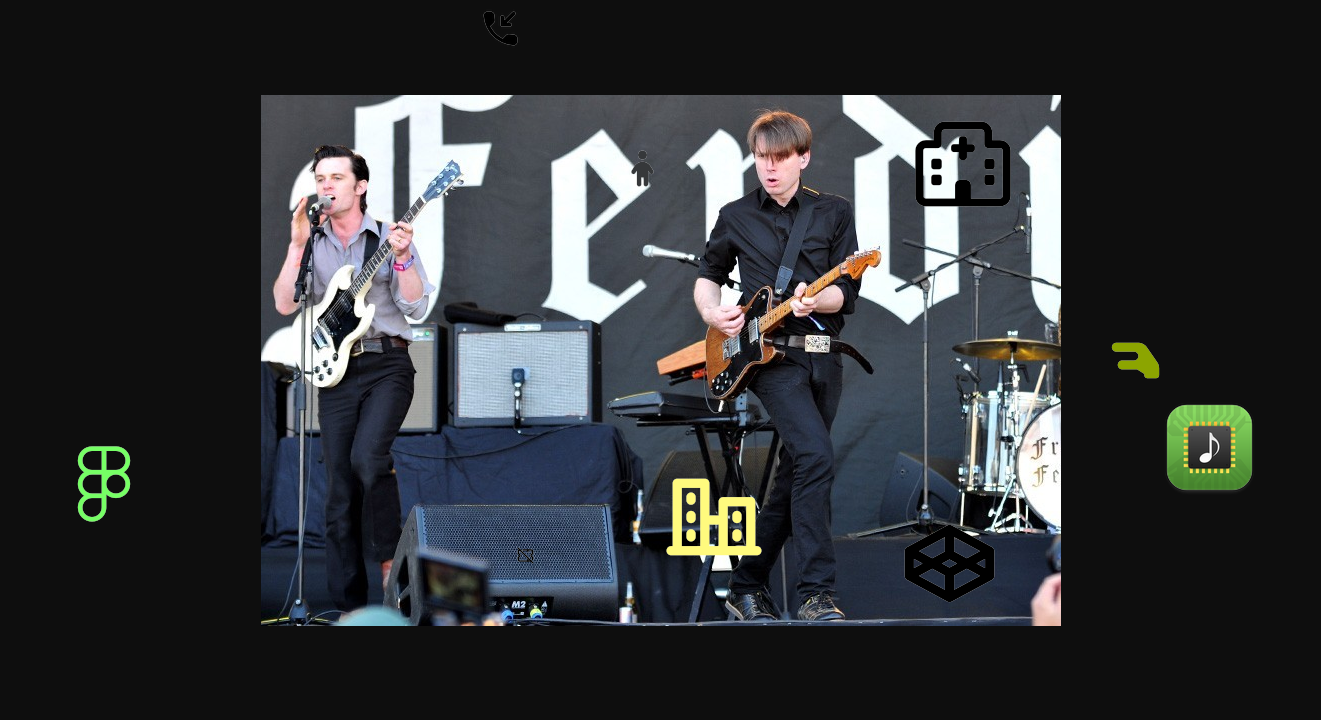  What do you see at coordinates (714, 517) in the screenshot?
I see `view city or urban locations` at bounding box center [714, 517].